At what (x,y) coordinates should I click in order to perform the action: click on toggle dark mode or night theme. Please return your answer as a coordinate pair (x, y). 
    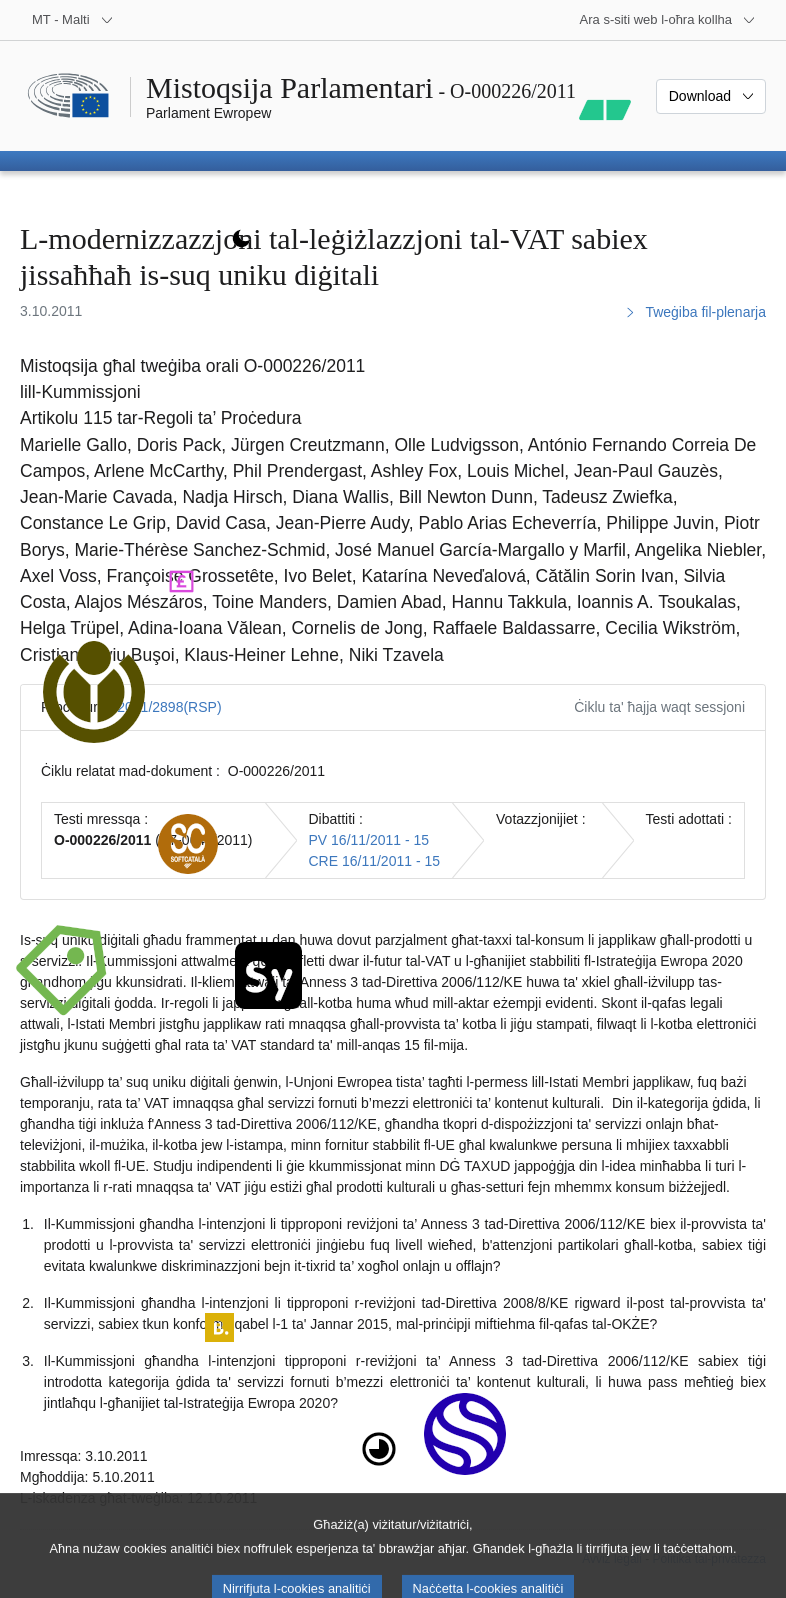
    Looking at the image, I should click on (241, 238).